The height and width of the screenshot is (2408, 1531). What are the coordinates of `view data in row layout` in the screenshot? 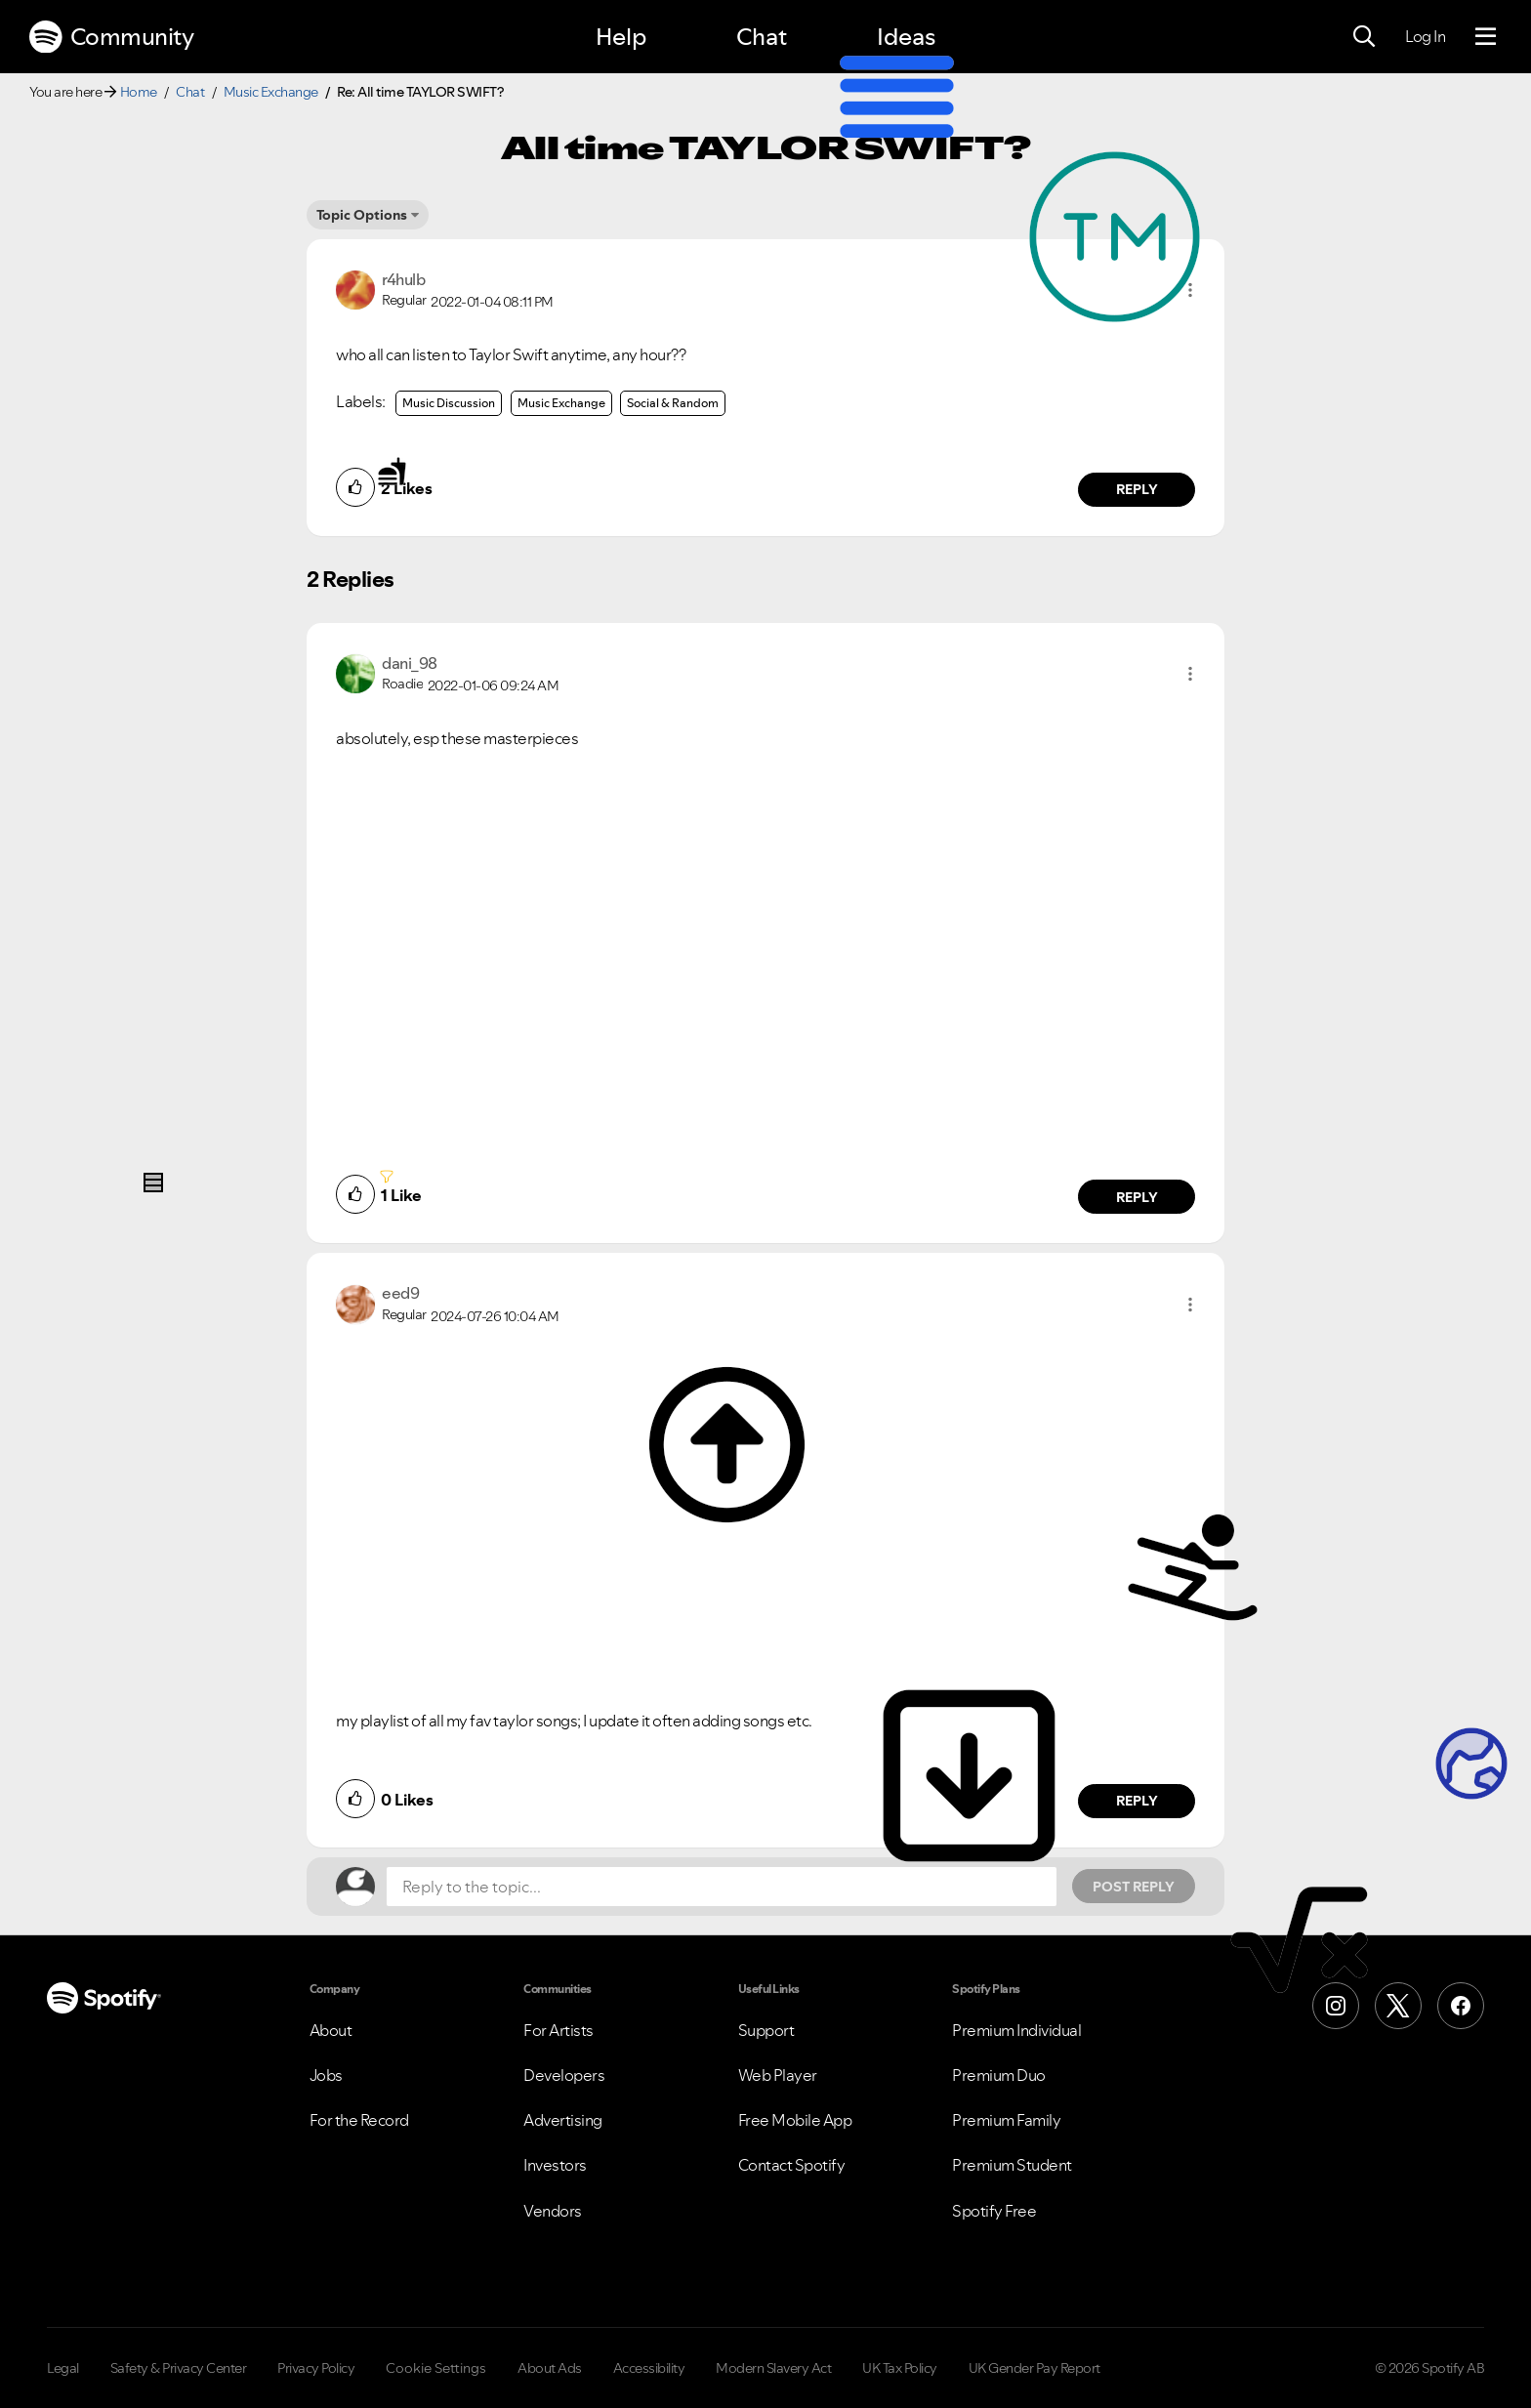 It's located at (153, 1183).